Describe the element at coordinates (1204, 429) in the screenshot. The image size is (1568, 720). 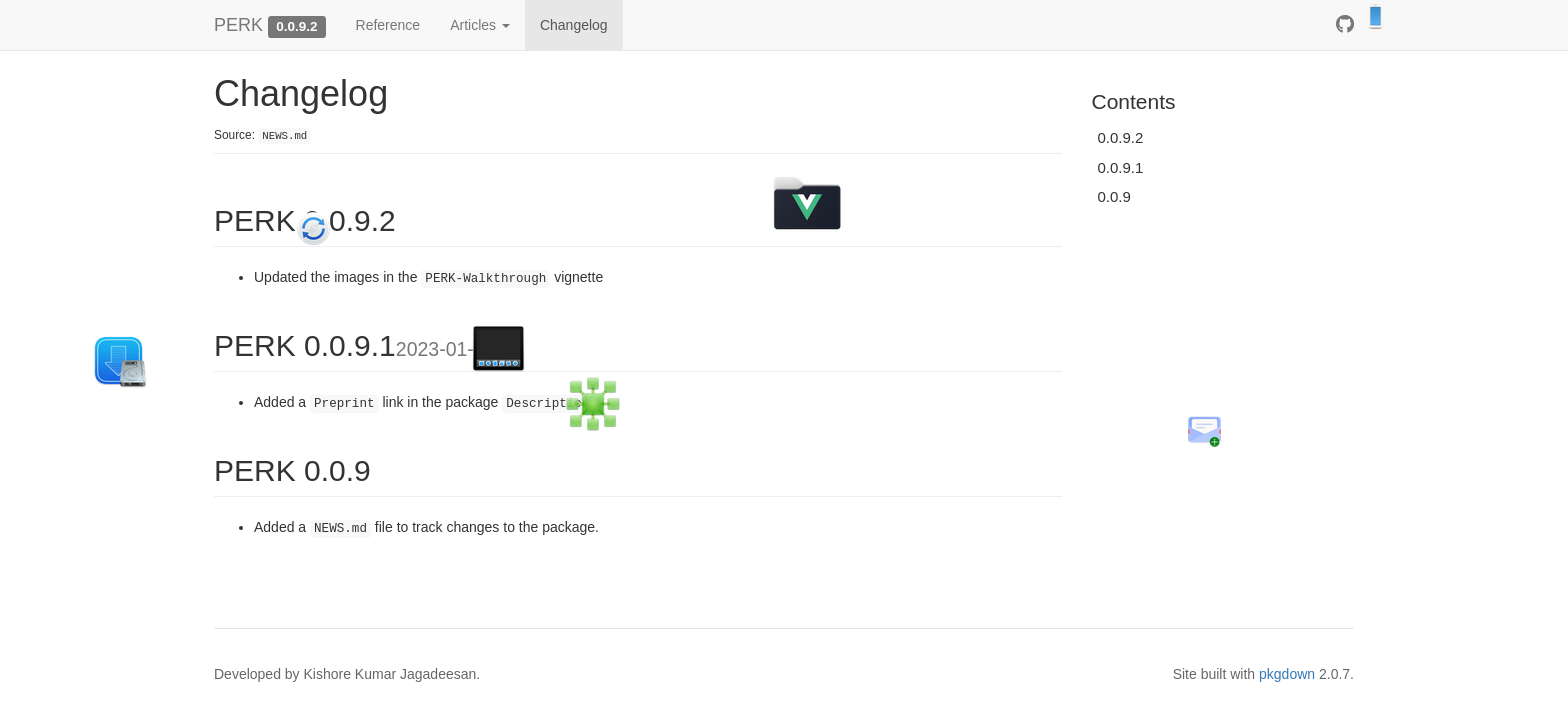
I see `compose a new email message` at that location.